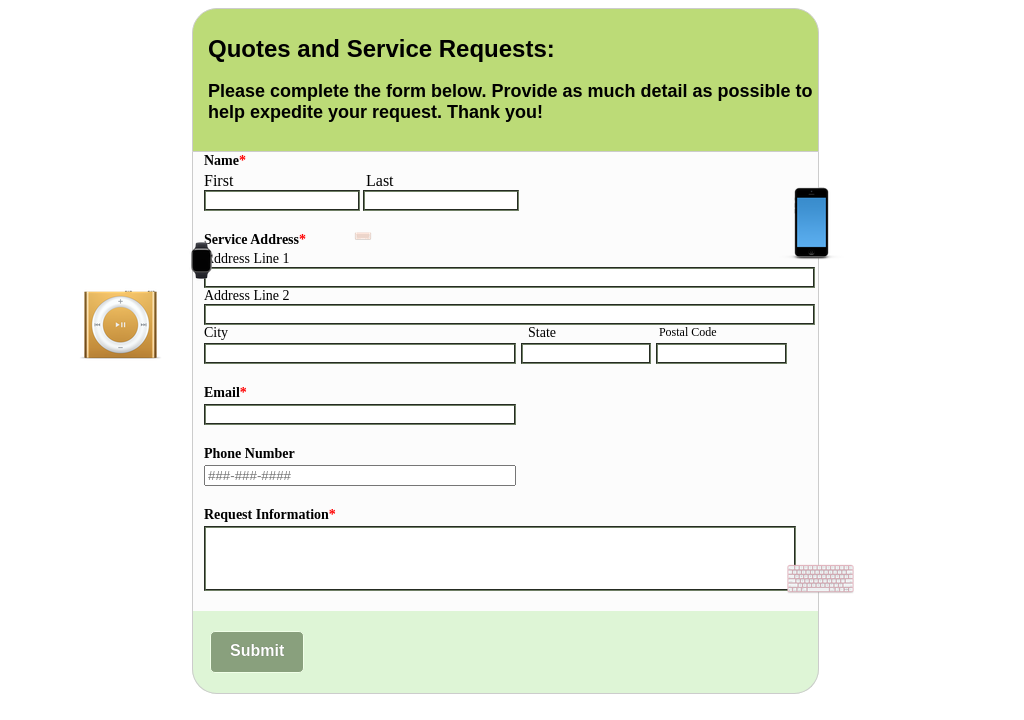 The image size is (1024, 720). Describe the element at coordinates (201, 260) in the screenshot. I see `apple watch series 8 device icon` at that location.